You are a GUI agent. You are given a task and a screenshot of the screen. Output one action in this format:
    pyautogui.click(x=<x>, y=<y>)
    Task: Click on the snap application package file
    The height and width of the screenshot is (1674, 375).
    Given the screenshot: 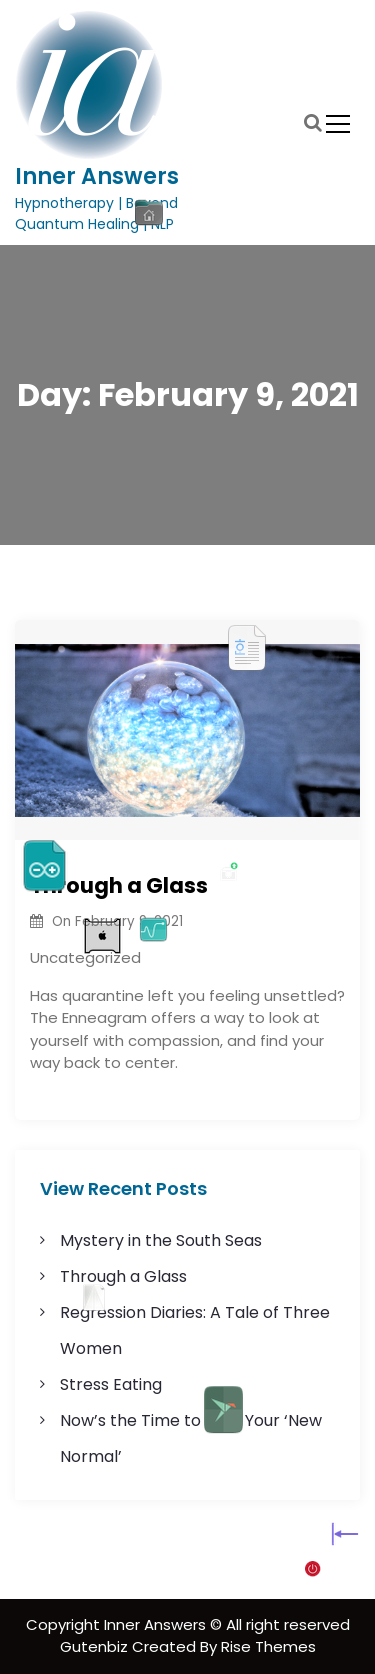 What is the action you would take?
    pyautogui.click(x=223, y=1409)
    